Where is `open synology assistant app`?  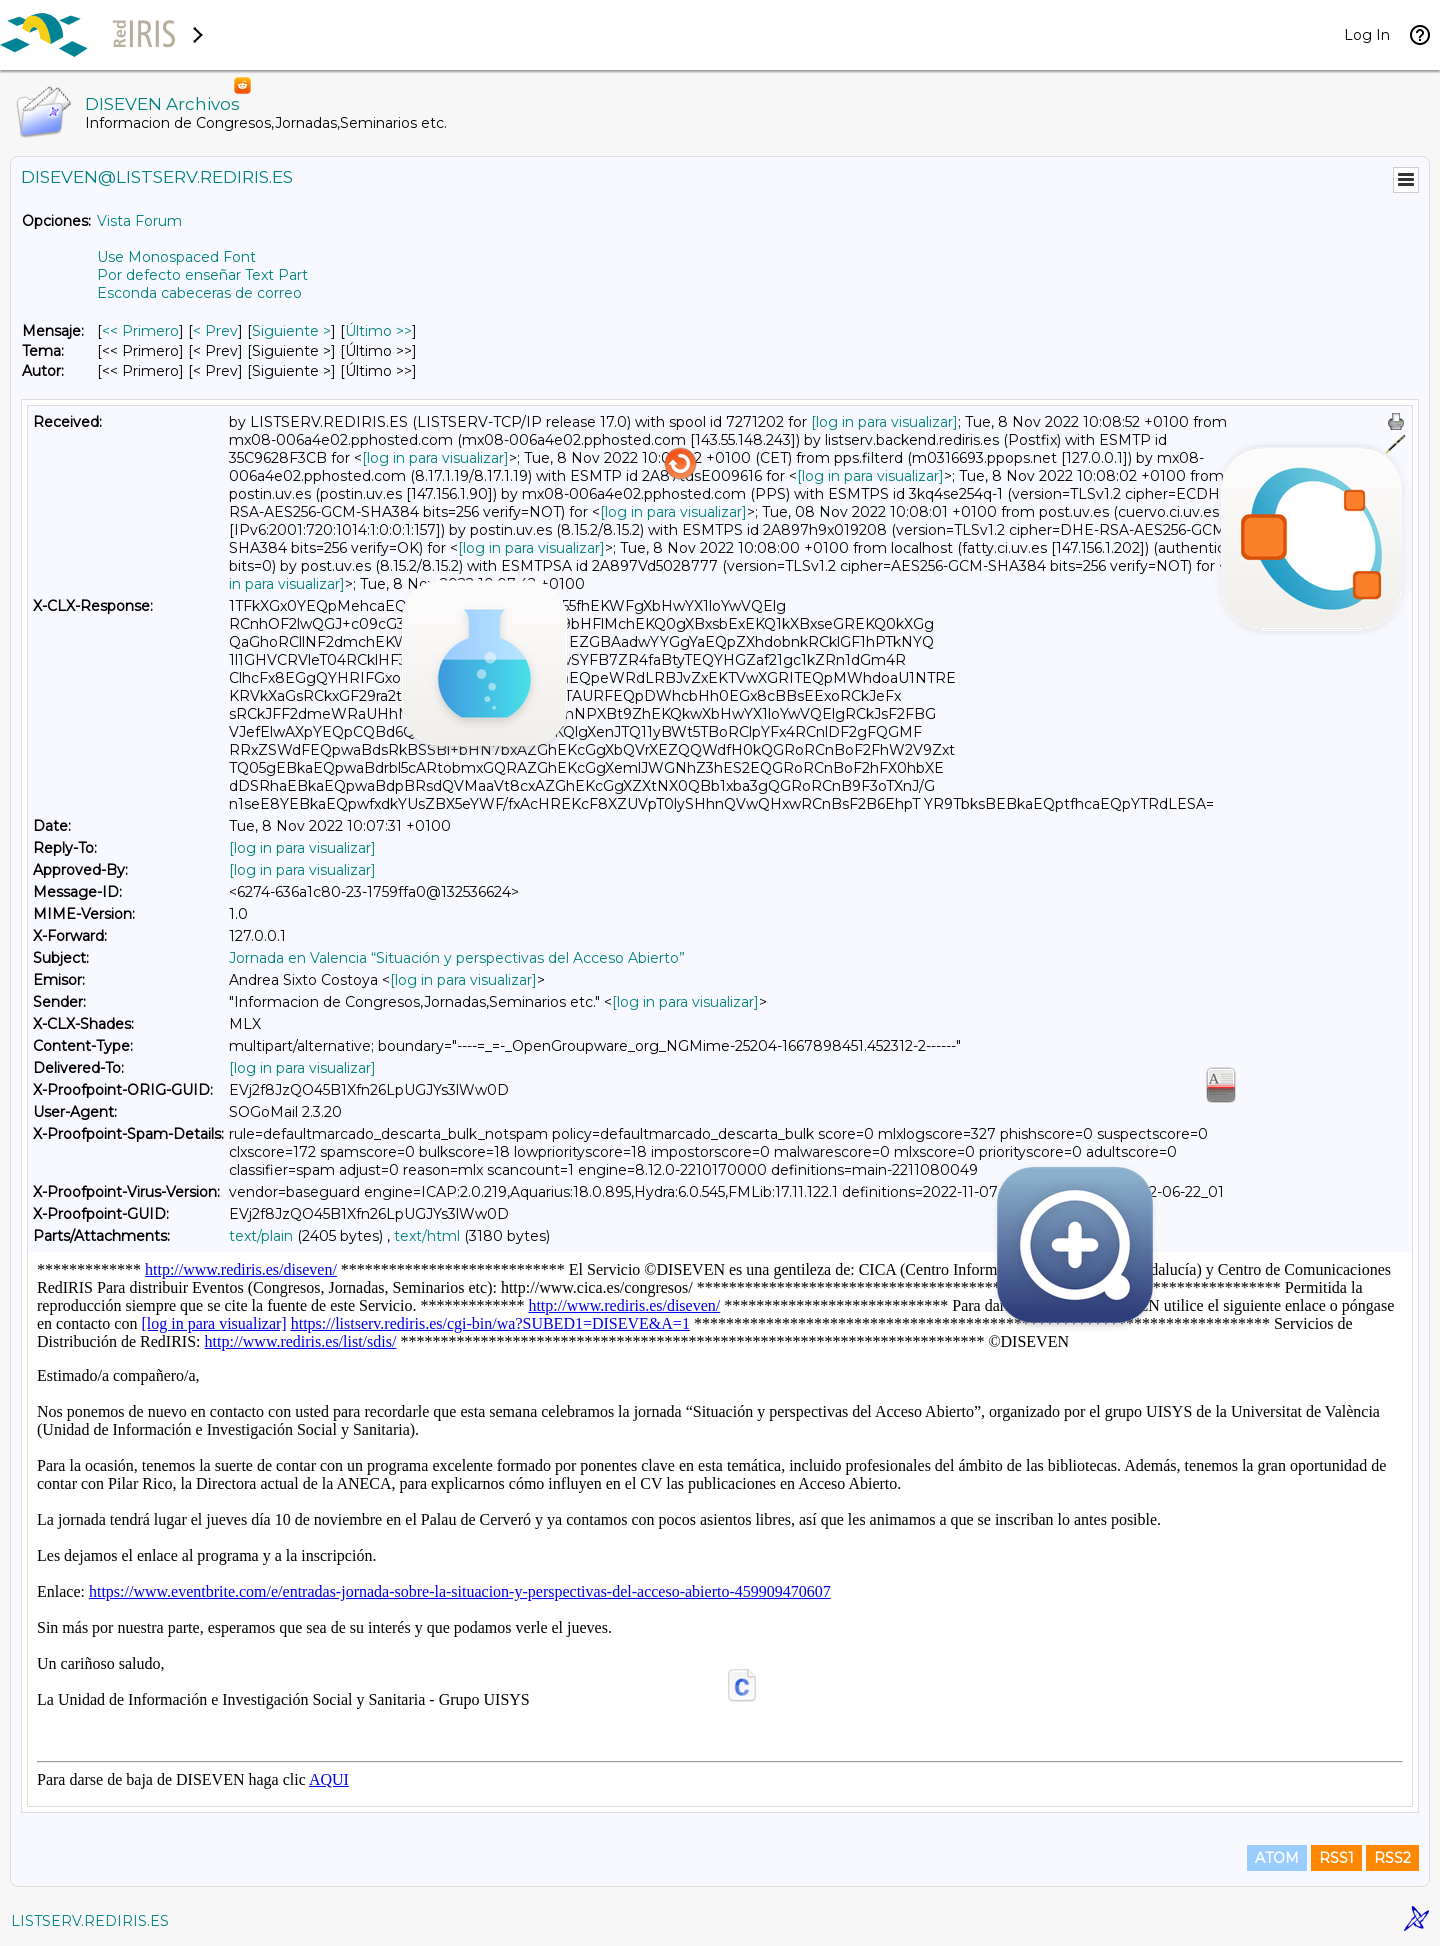
open synology assistant app is located at coordinates (1075, 1245).